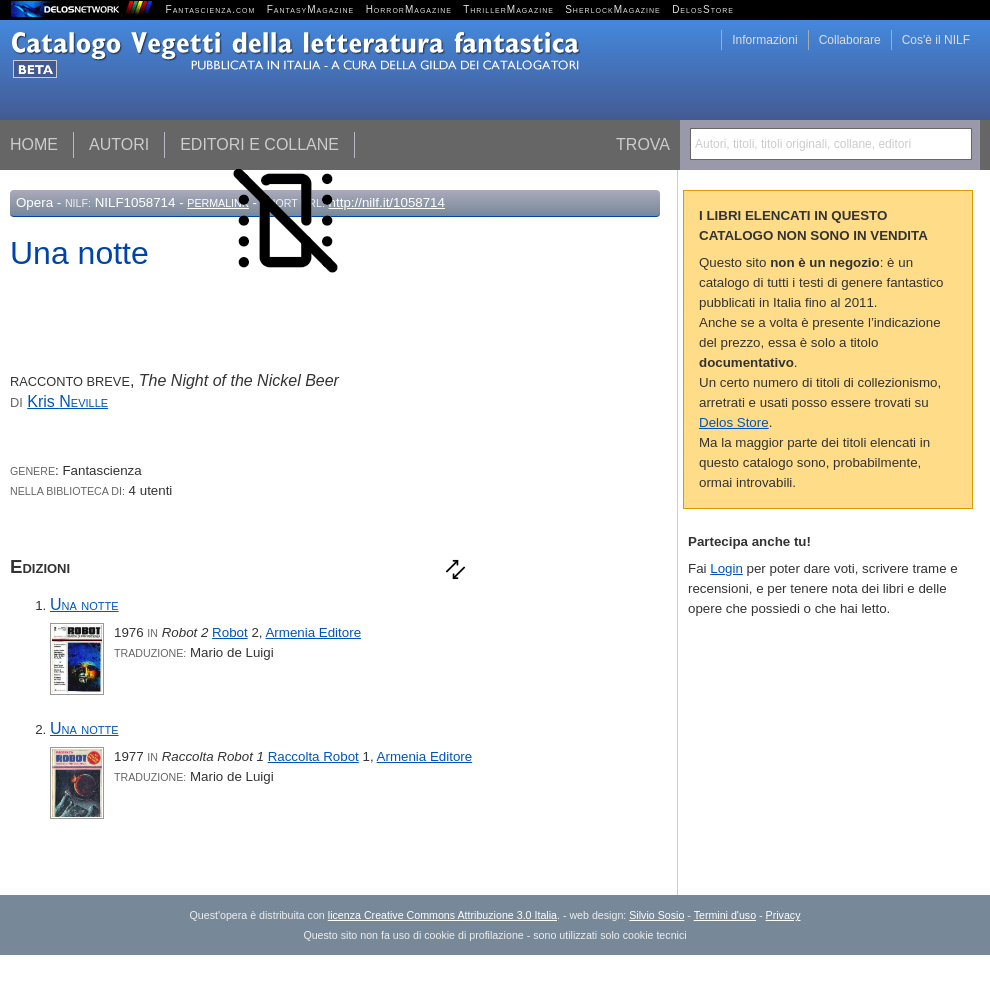 The image size is (990, 995). I want to click on resize element diagonally, so click(455, 569).